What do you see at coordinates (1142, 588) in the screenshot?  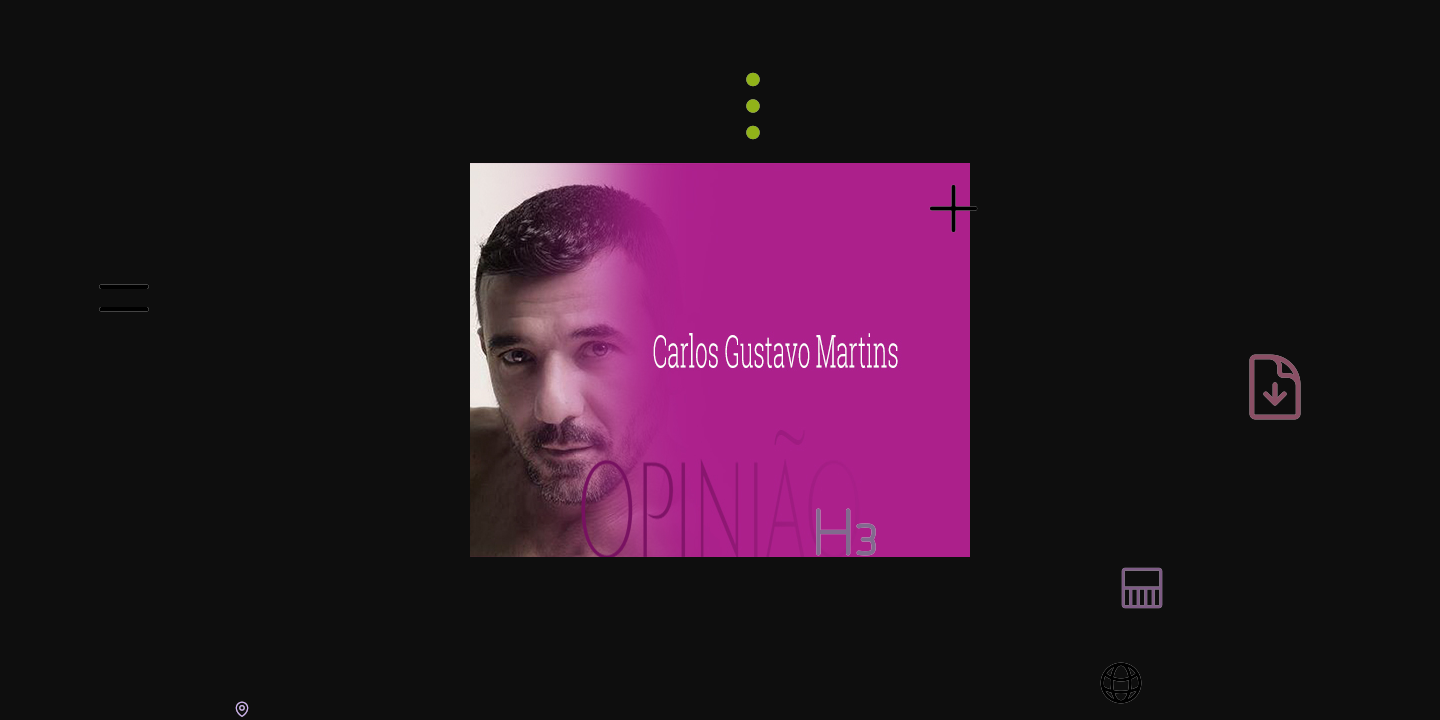 I see `toggle bottom panel visibility` at bounding box center [1142, 588].